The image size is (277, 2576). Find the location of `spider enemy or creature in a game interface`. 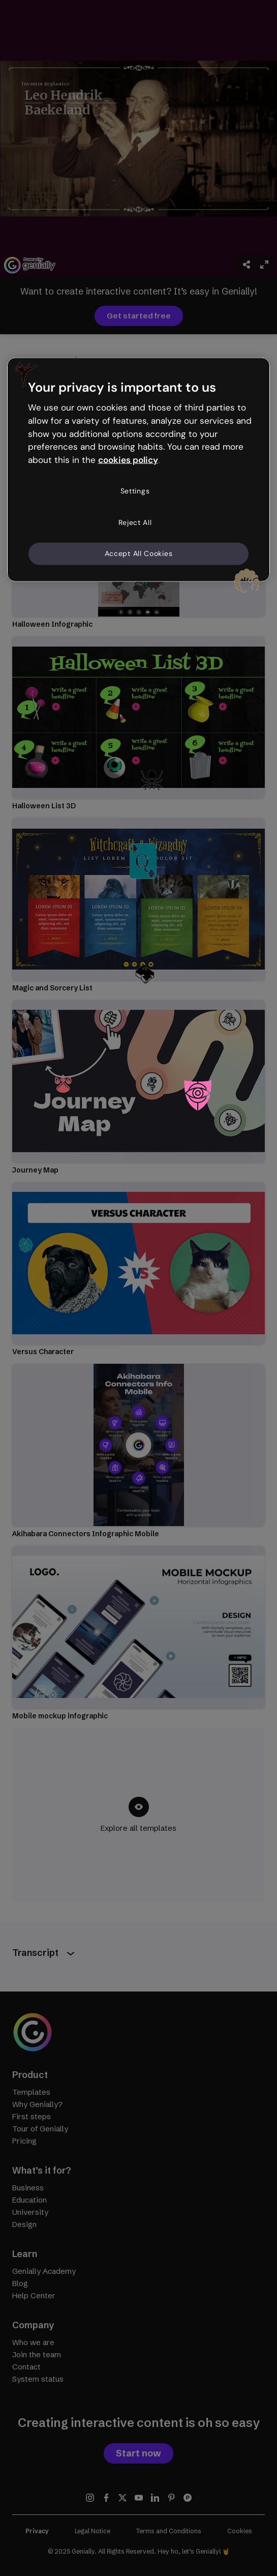

spider enemy or creature in a game interface is located at coordinates (152, 780).